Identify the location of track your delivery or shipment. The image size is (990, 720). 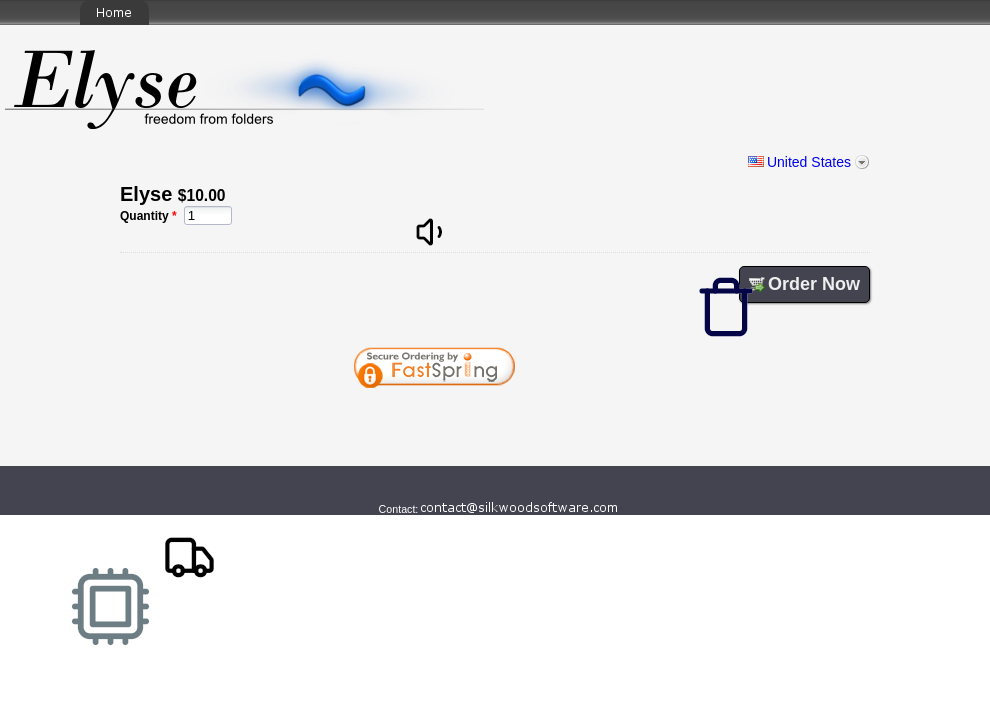
(189, 557).